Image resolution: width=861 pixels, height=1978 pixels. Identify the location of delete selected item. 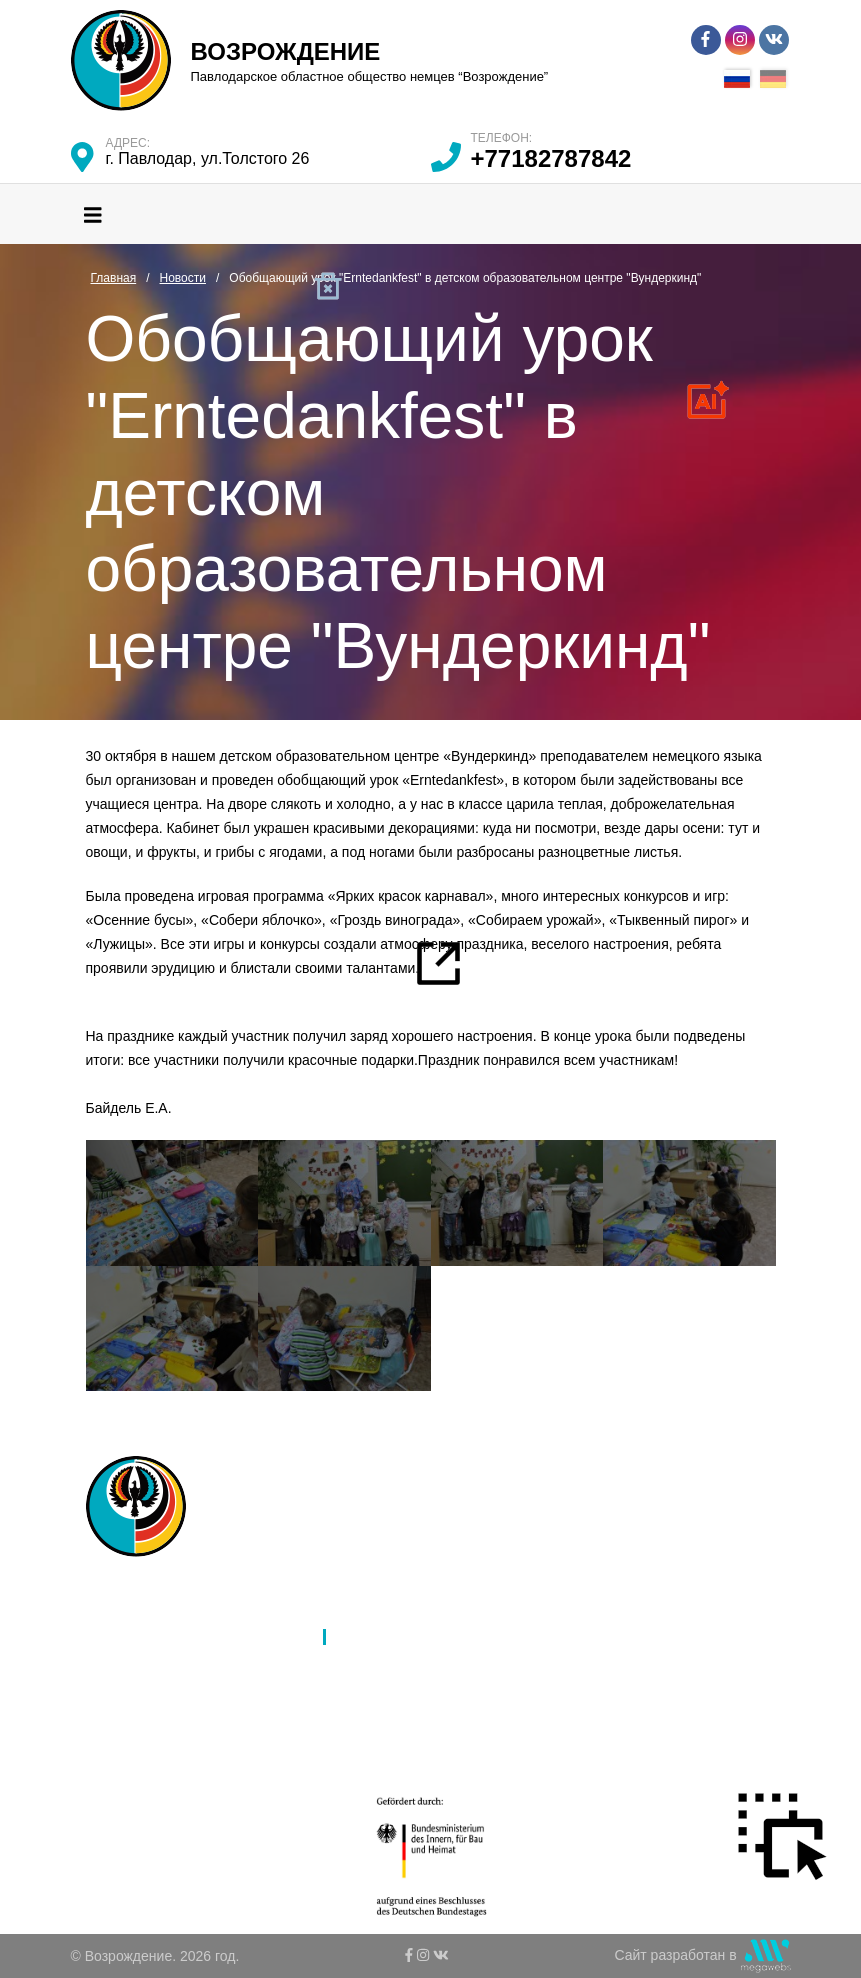
(328, 286).